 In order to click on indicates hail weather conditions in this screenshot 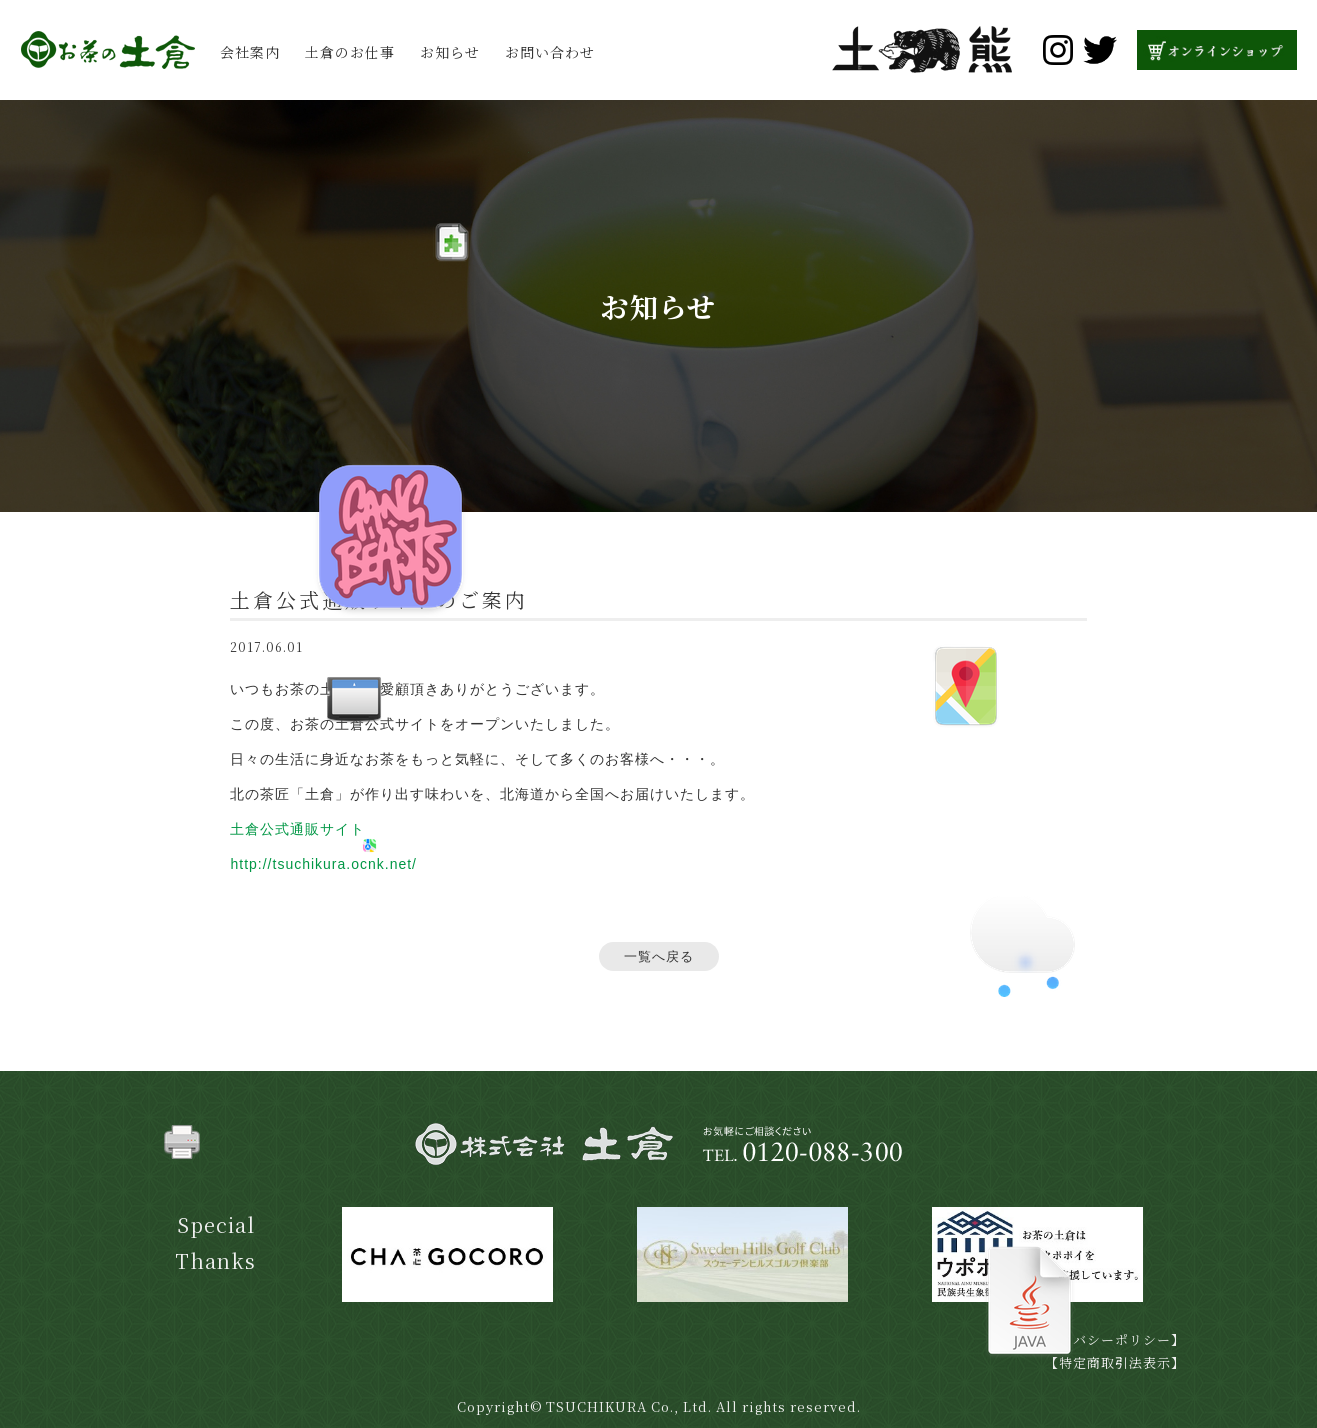, I will do `click(1022, 944)`.